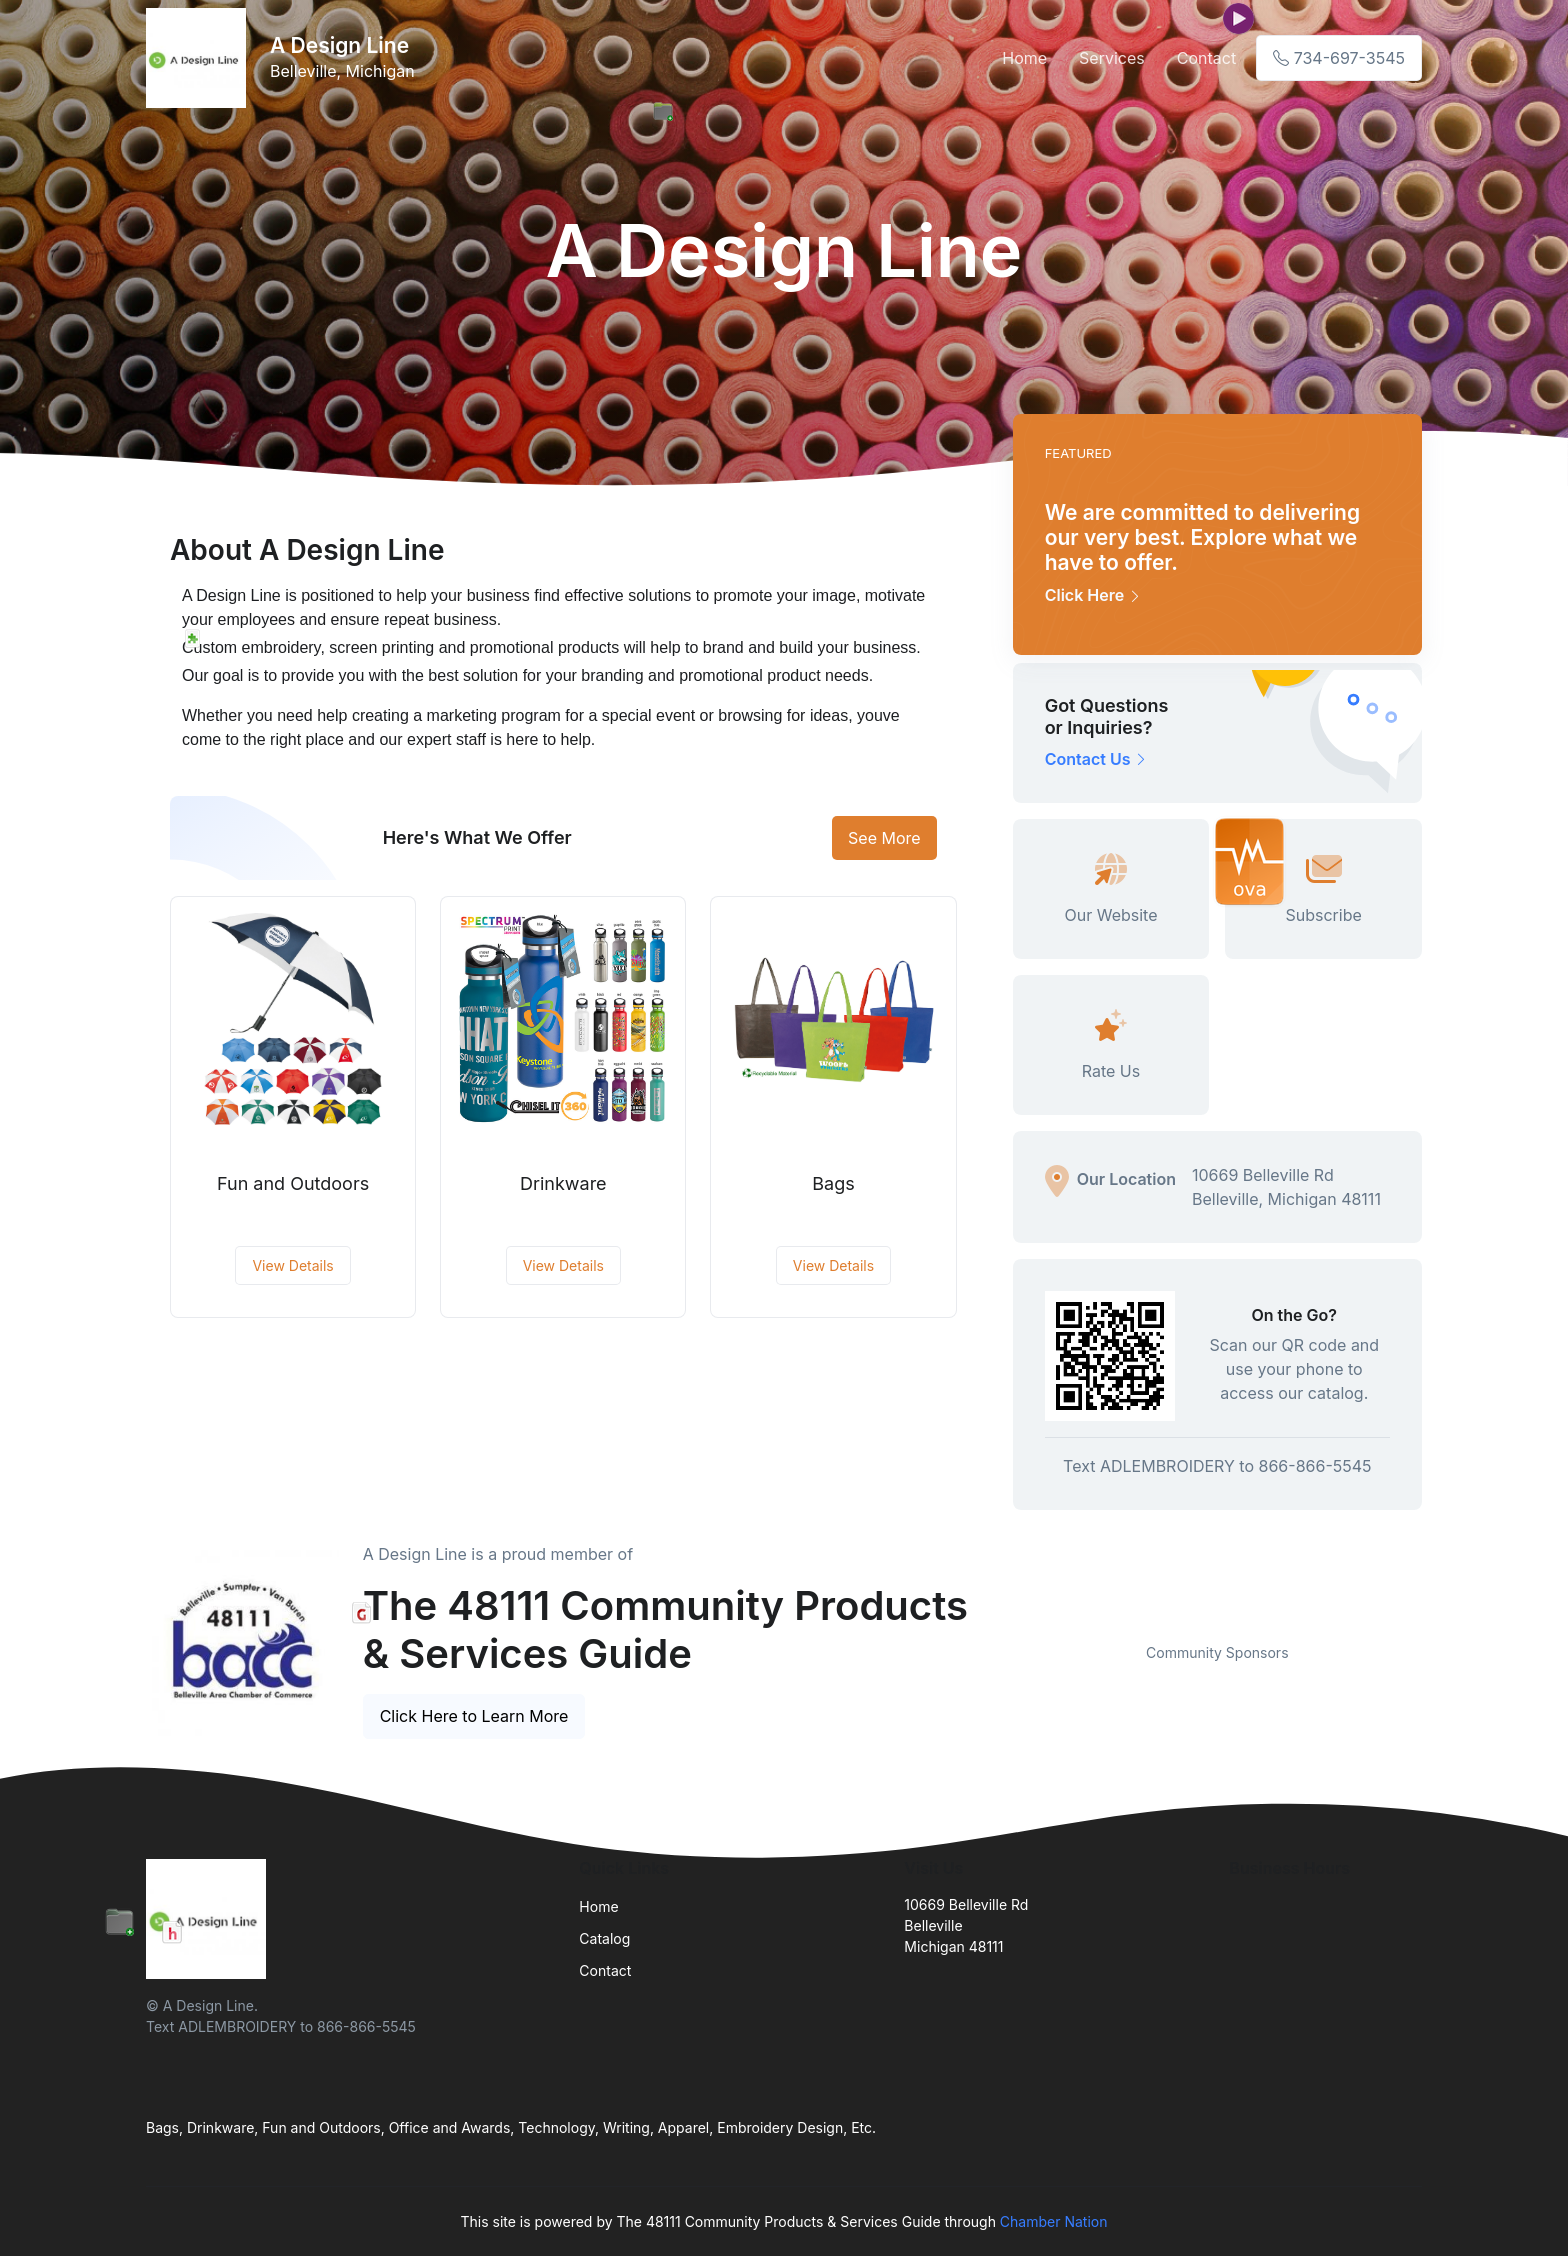  What do you see at coordinates (1249, 861) in the screenshot?
I see `a VirtualBox appliance file (.ova format)` at bounding box center [1249, 861].